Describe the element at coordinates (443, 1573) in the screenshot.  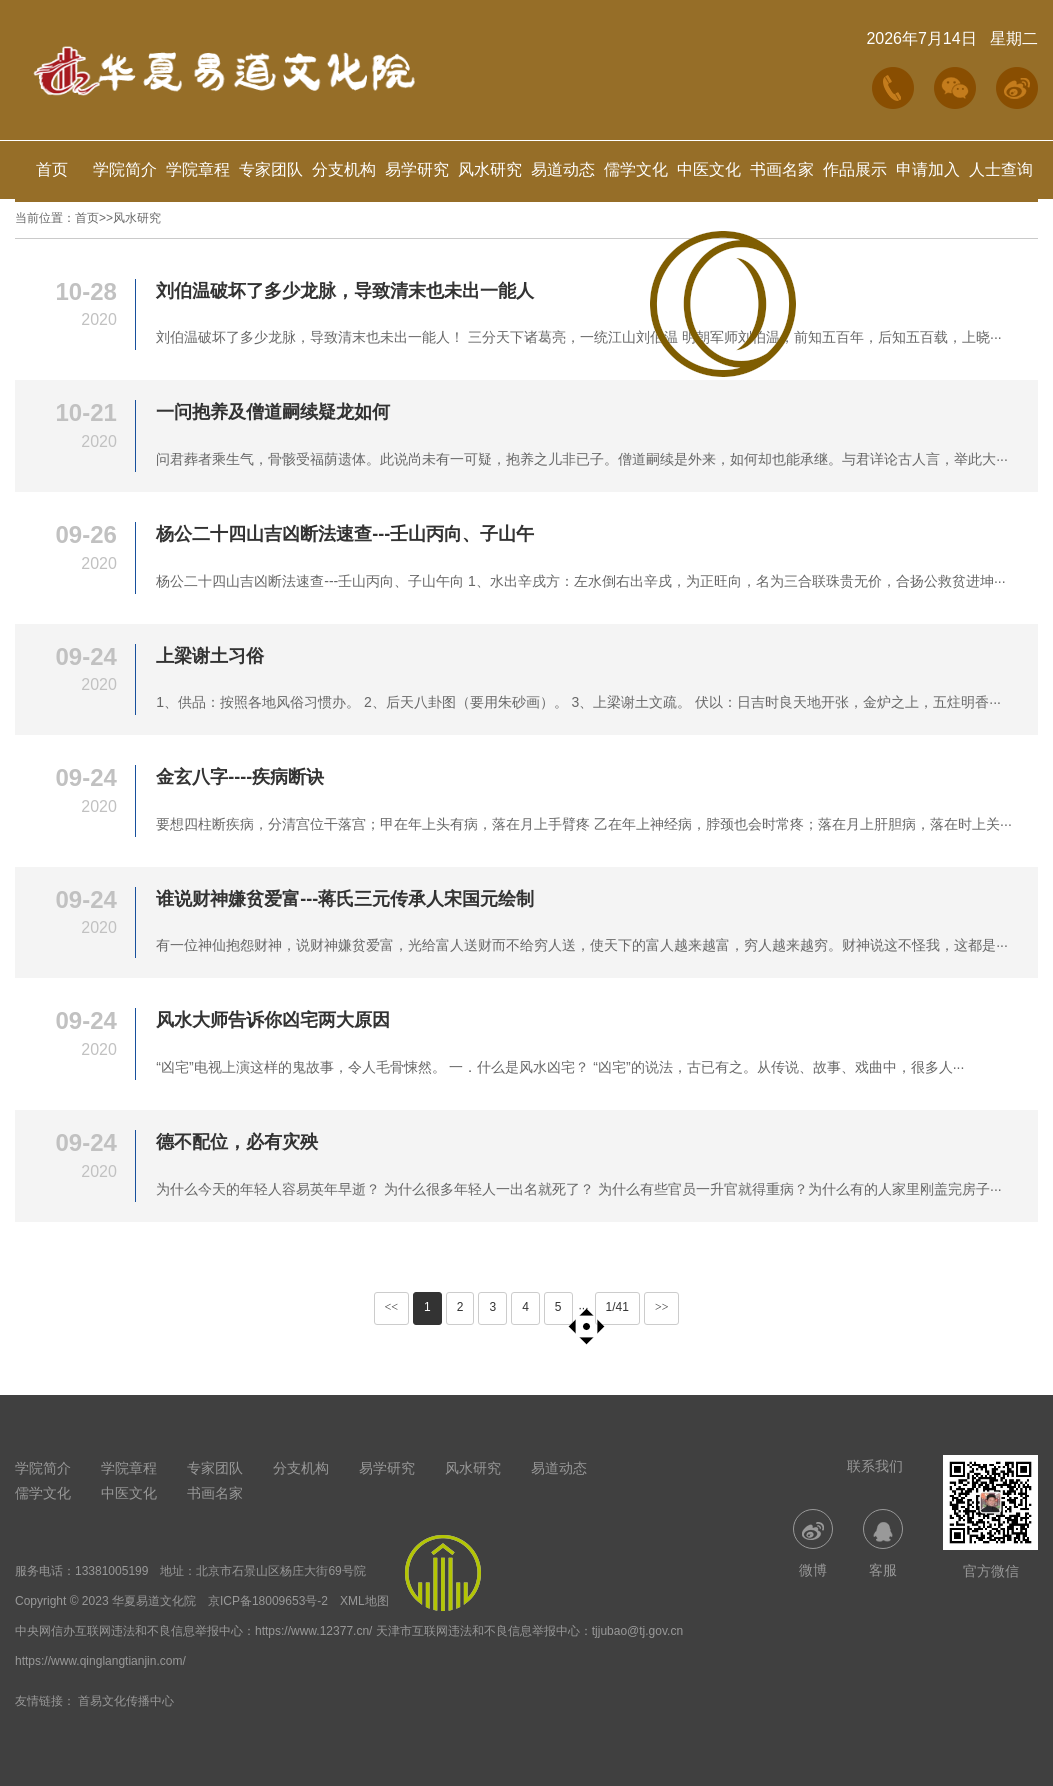
I see `boehringer ingelheim company logo` at that location.